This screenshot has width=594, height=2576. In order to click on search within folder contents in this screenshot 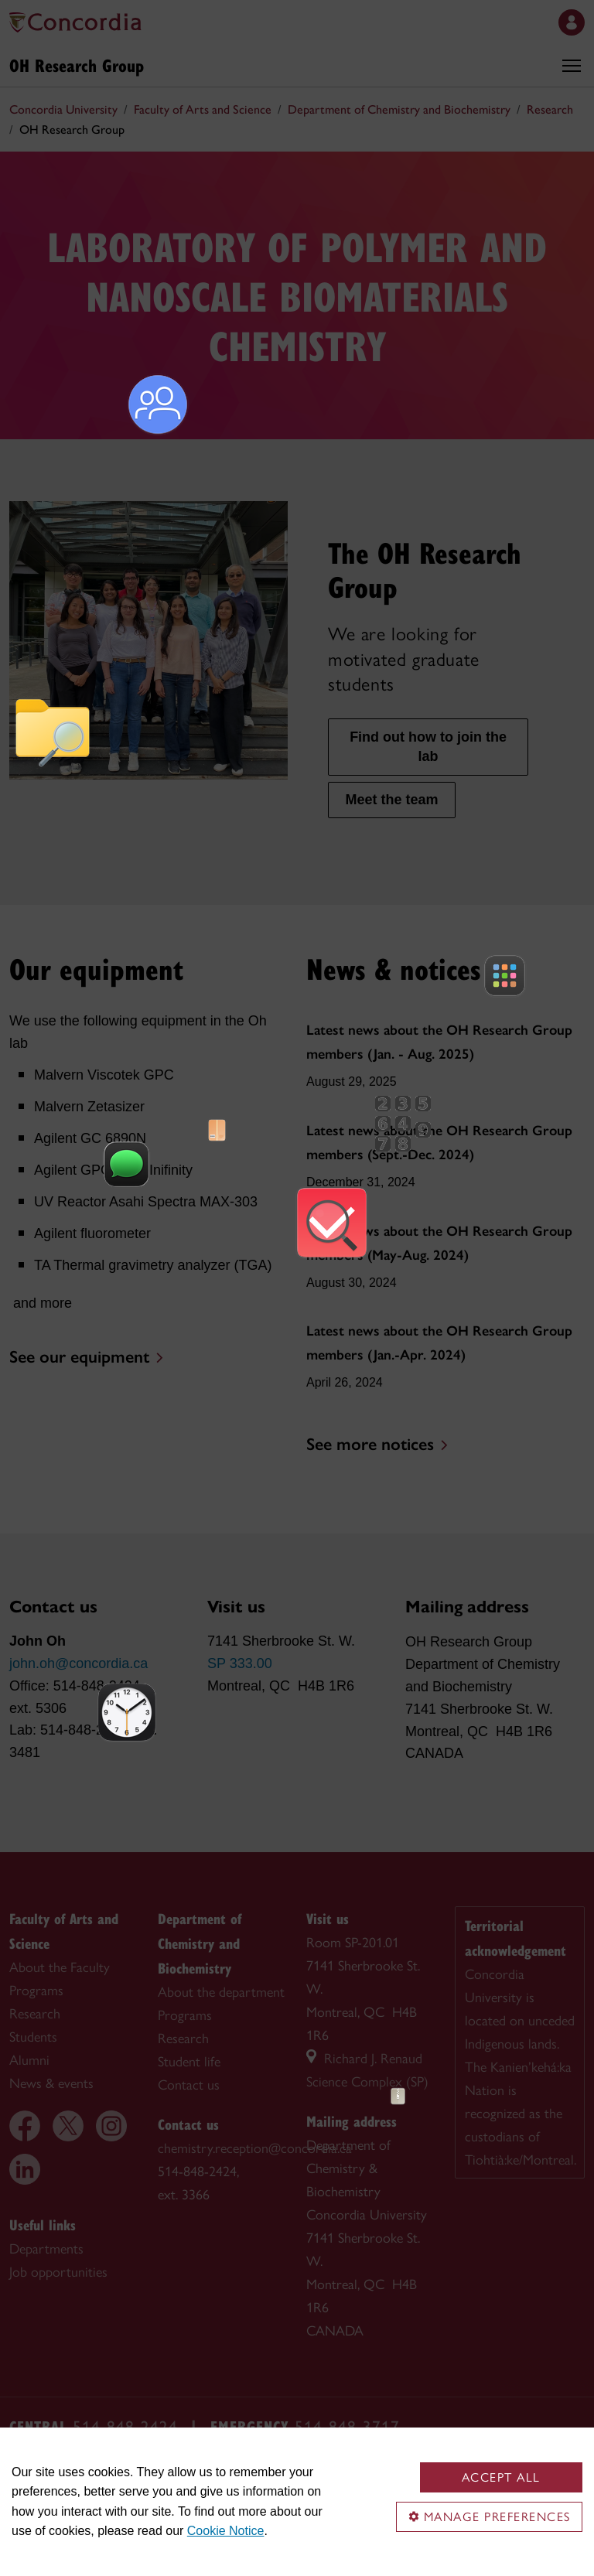, I will do `click(53, 730)`.